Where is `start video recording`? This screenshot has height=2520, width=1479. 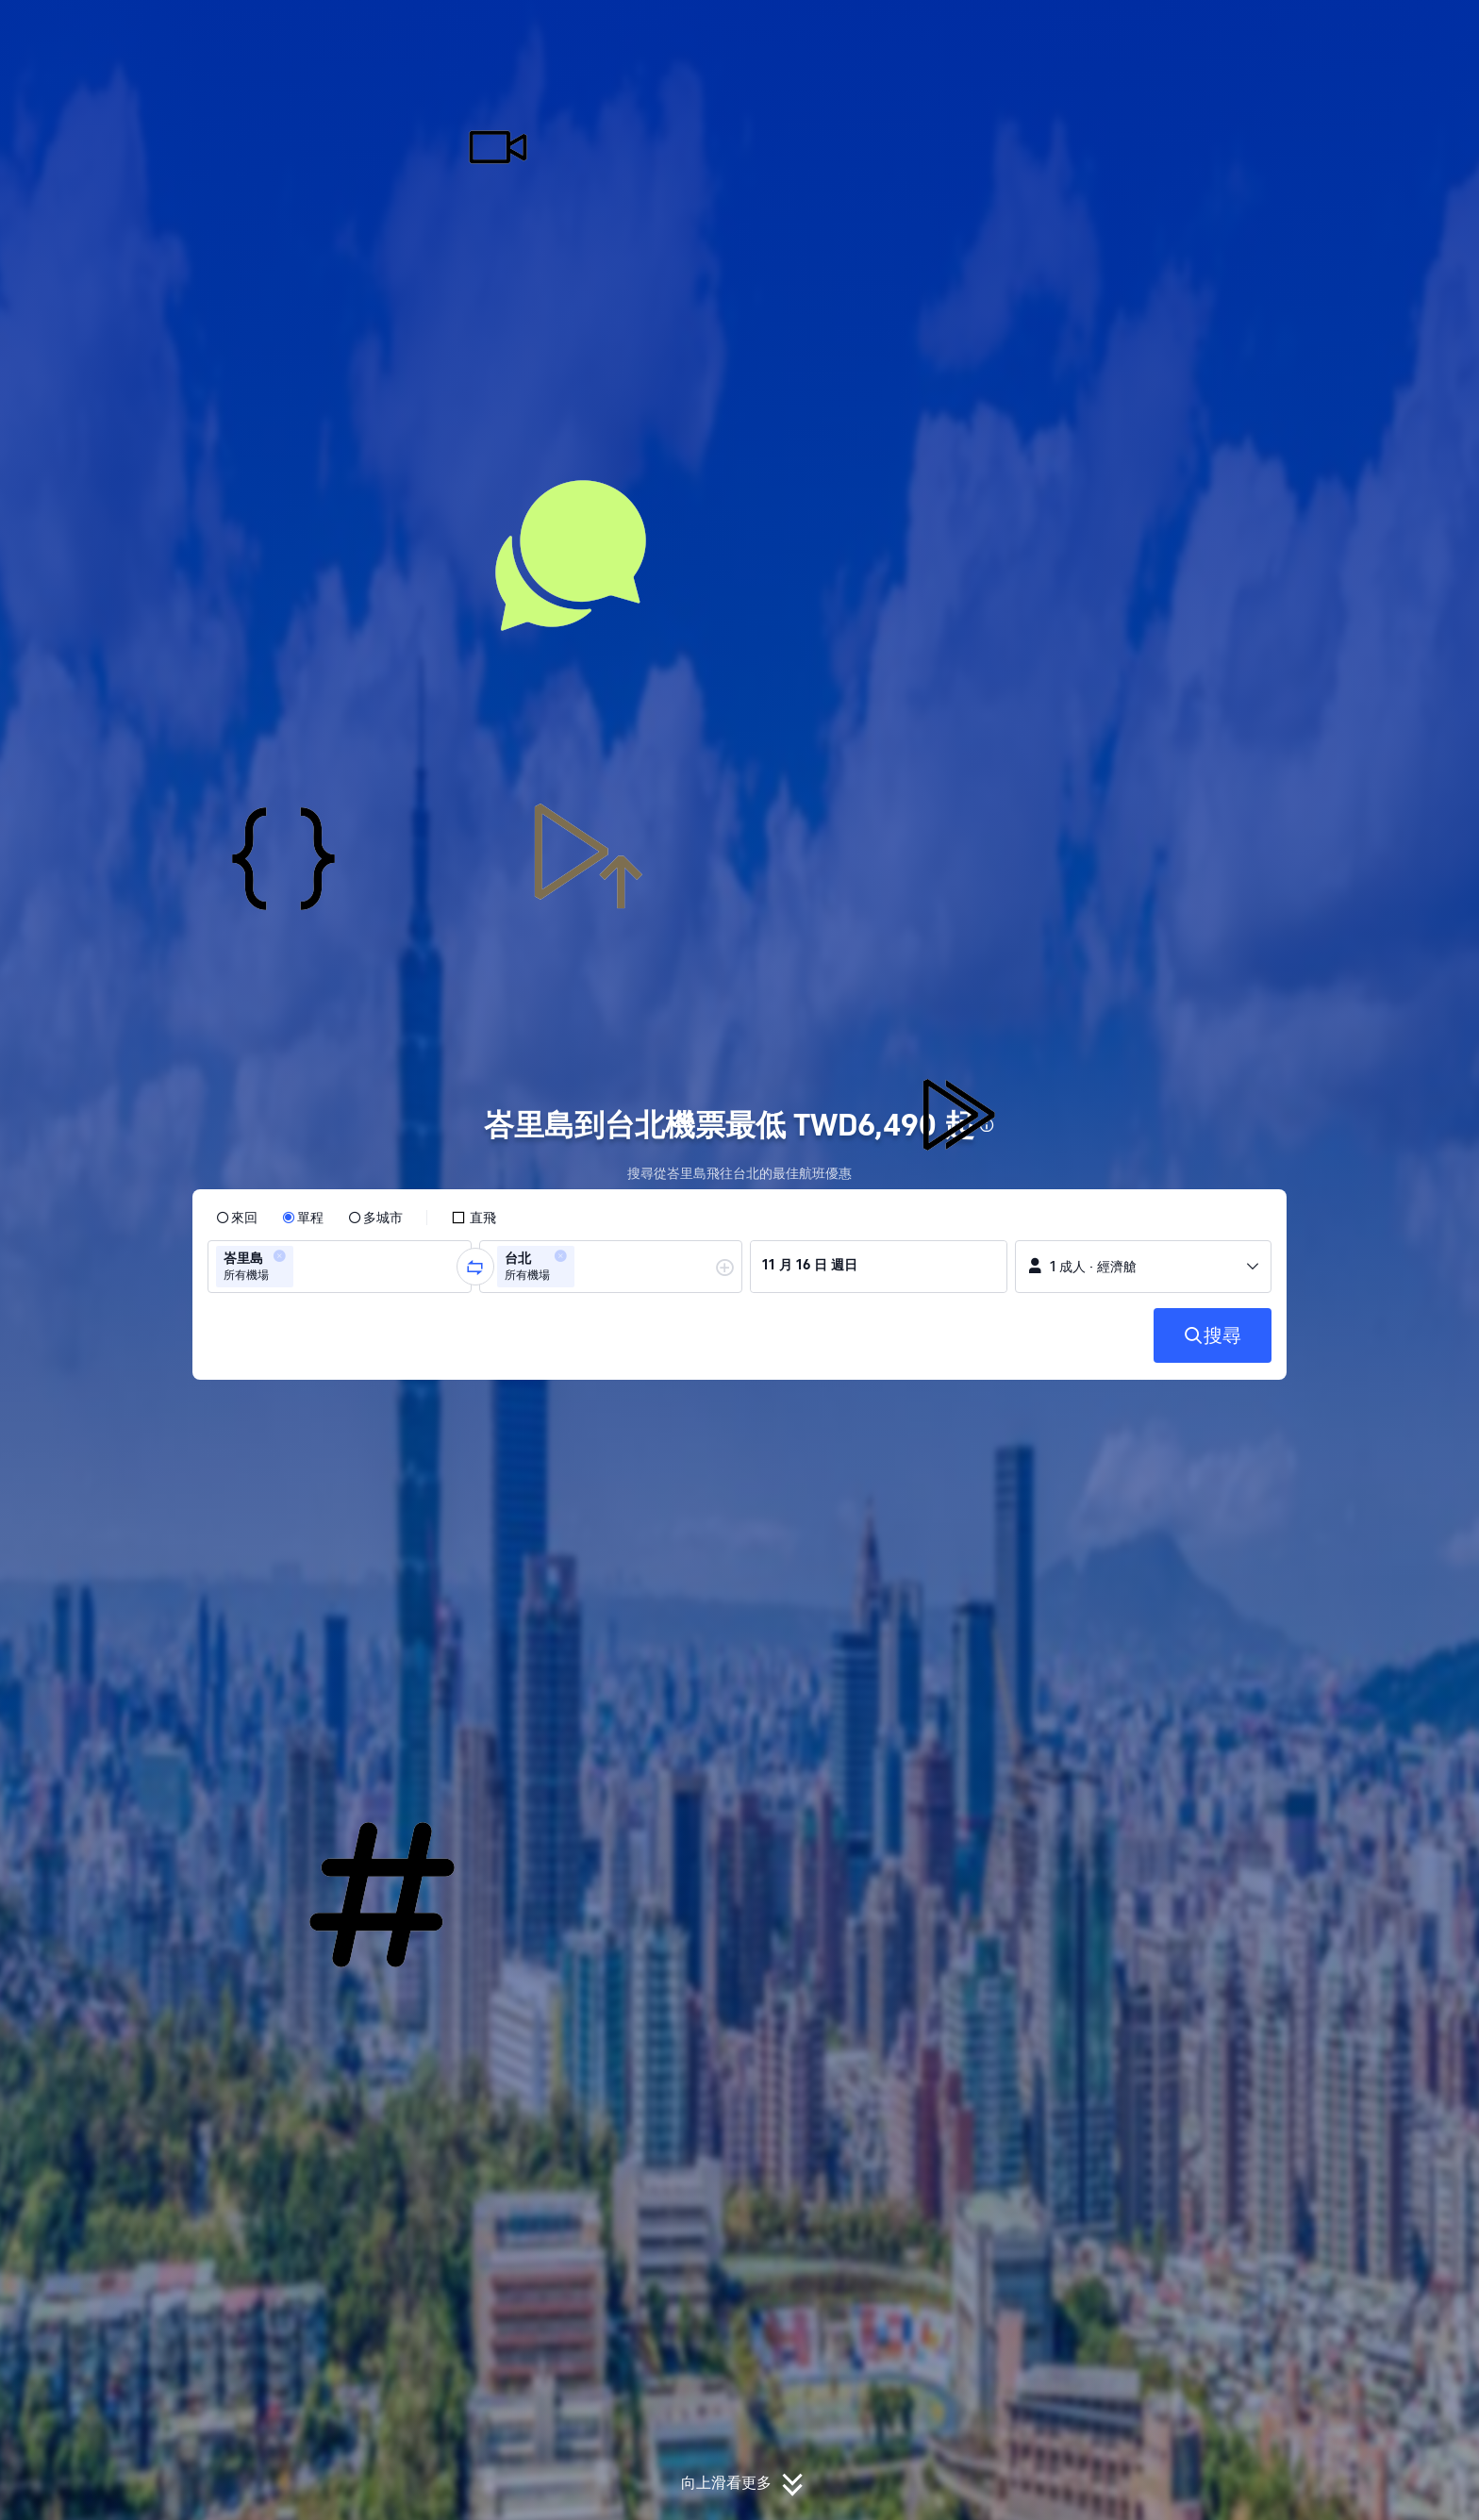
start video recording is located at coordinates (498, 147).